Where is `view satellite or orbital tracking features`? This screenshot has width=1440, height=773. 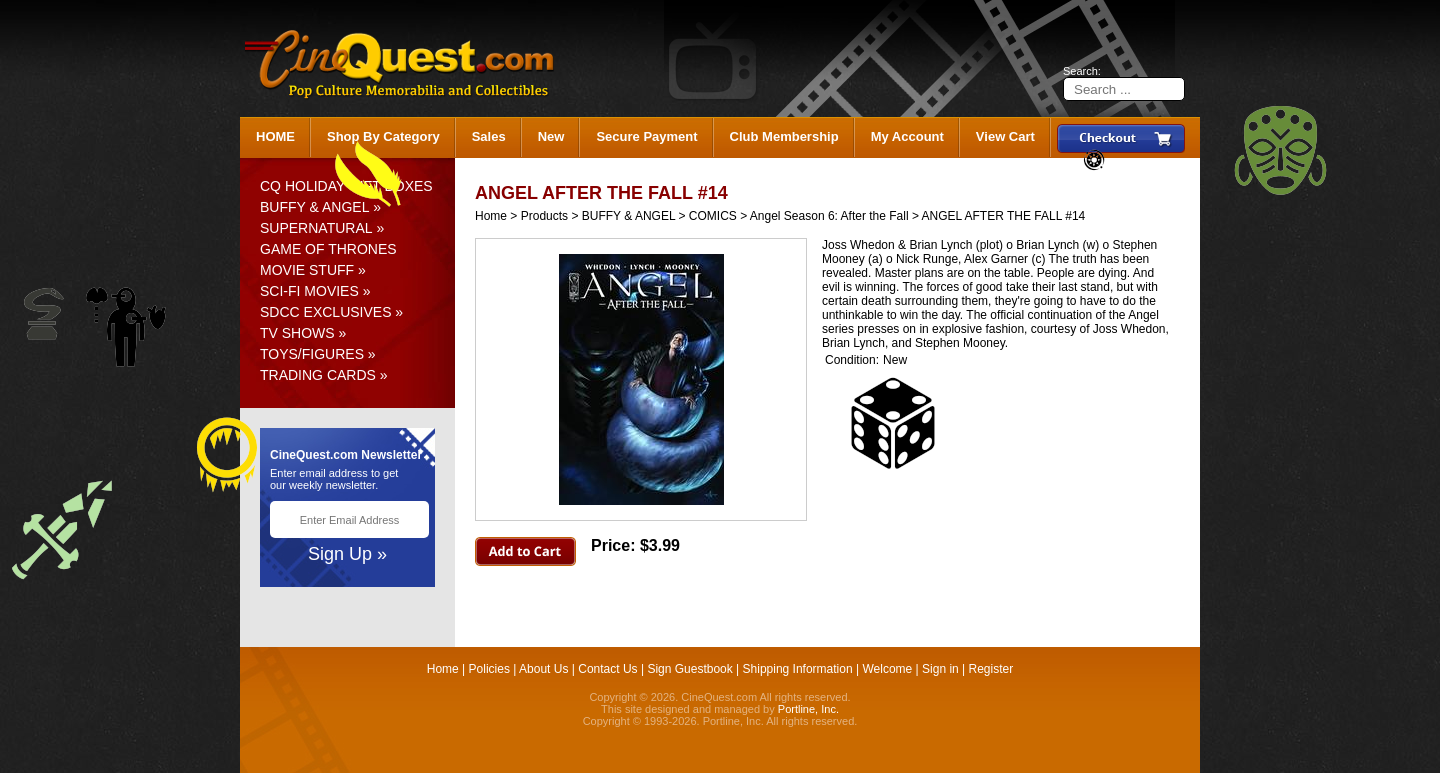
view satellite or orbital tracking features is located at coordinates (1094, 160).